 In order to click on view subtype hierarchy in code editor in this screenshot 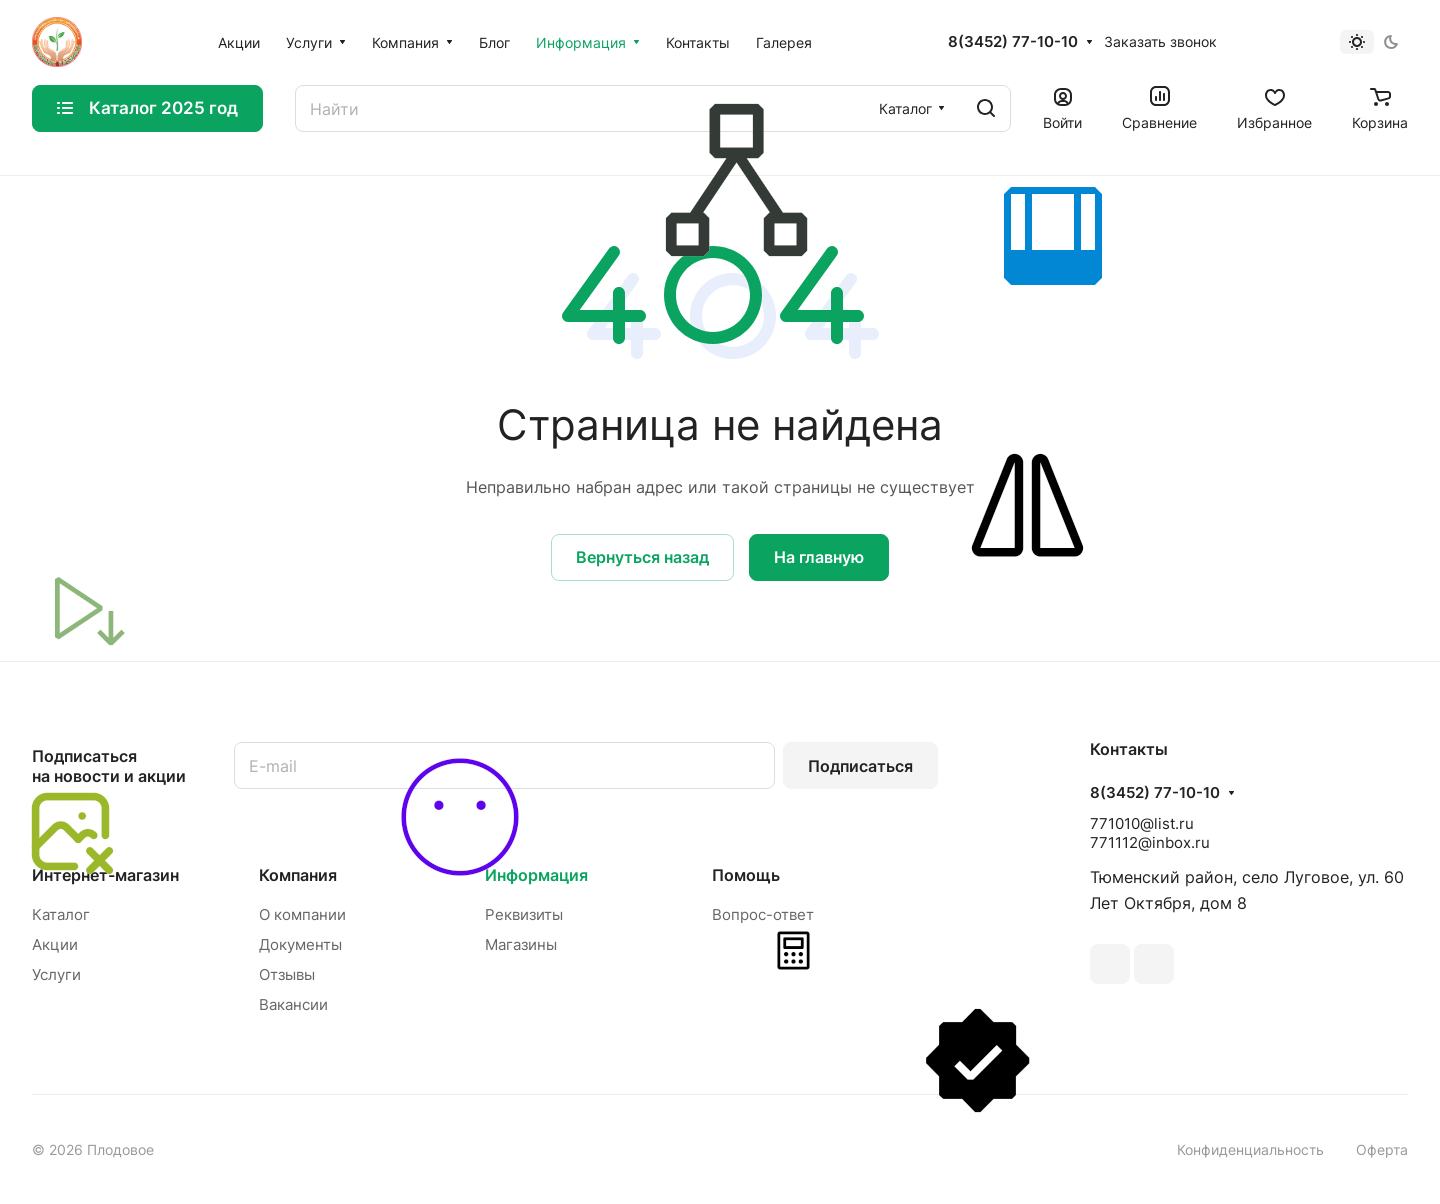, I will do `click(742, 180)`.